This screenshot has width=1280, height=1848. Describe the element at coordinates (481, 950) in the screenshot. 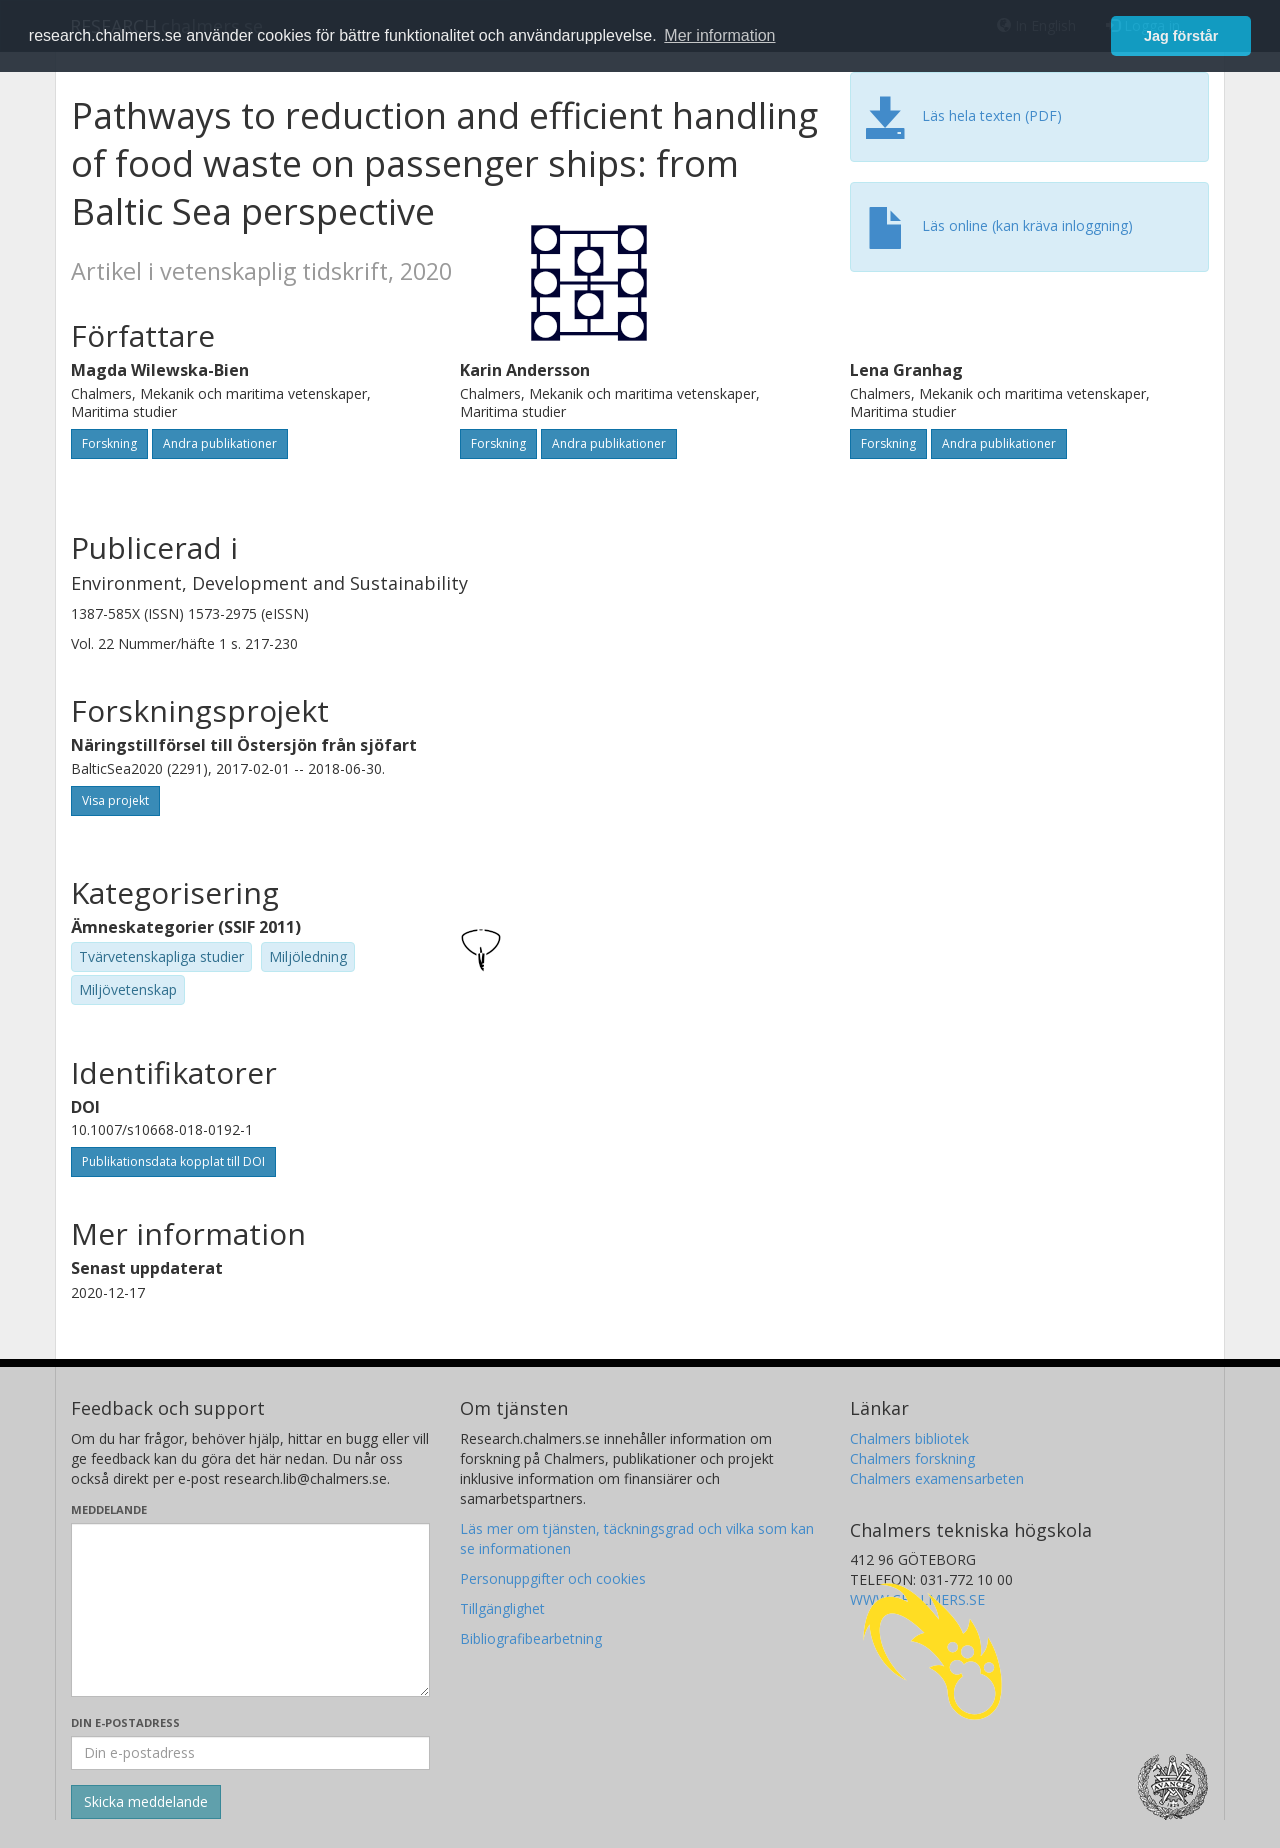

I see `equip a feather necklace accessory` at that location.